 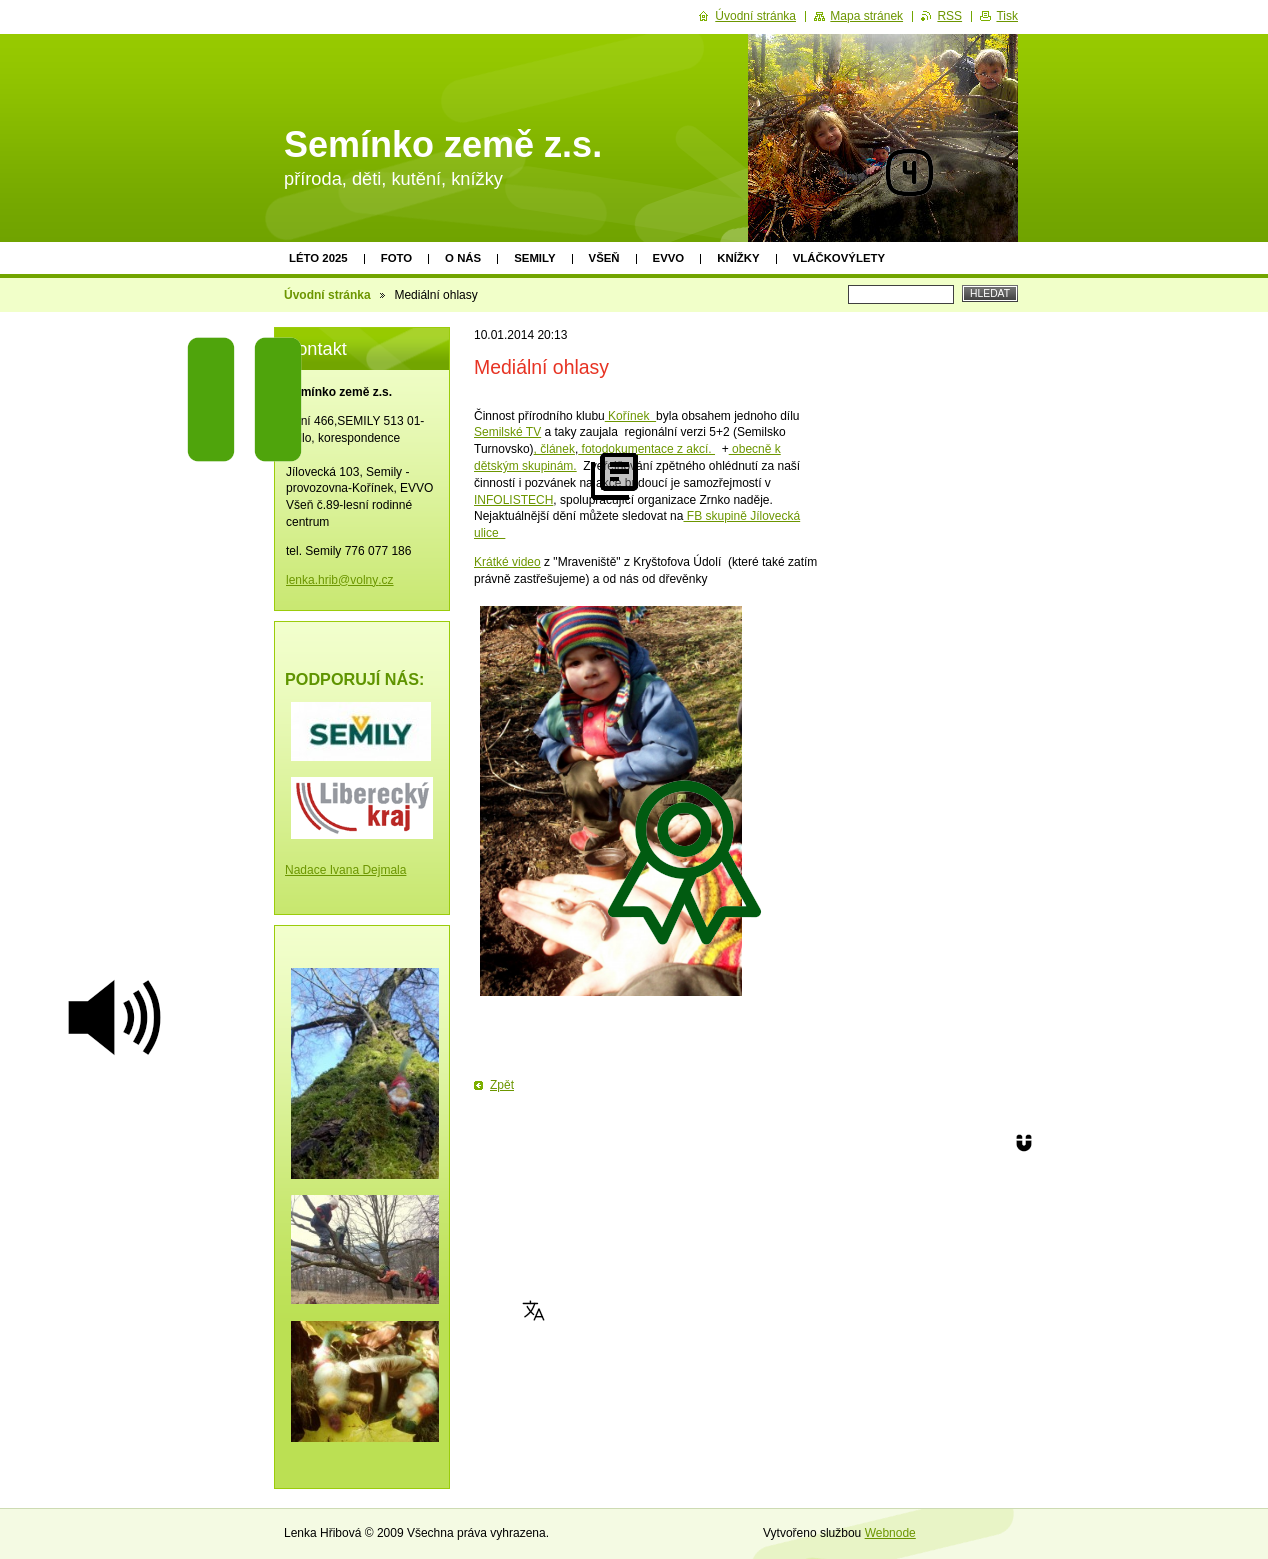 I want to click on volume is set to high or maximum, so click(x=114, y=1017).